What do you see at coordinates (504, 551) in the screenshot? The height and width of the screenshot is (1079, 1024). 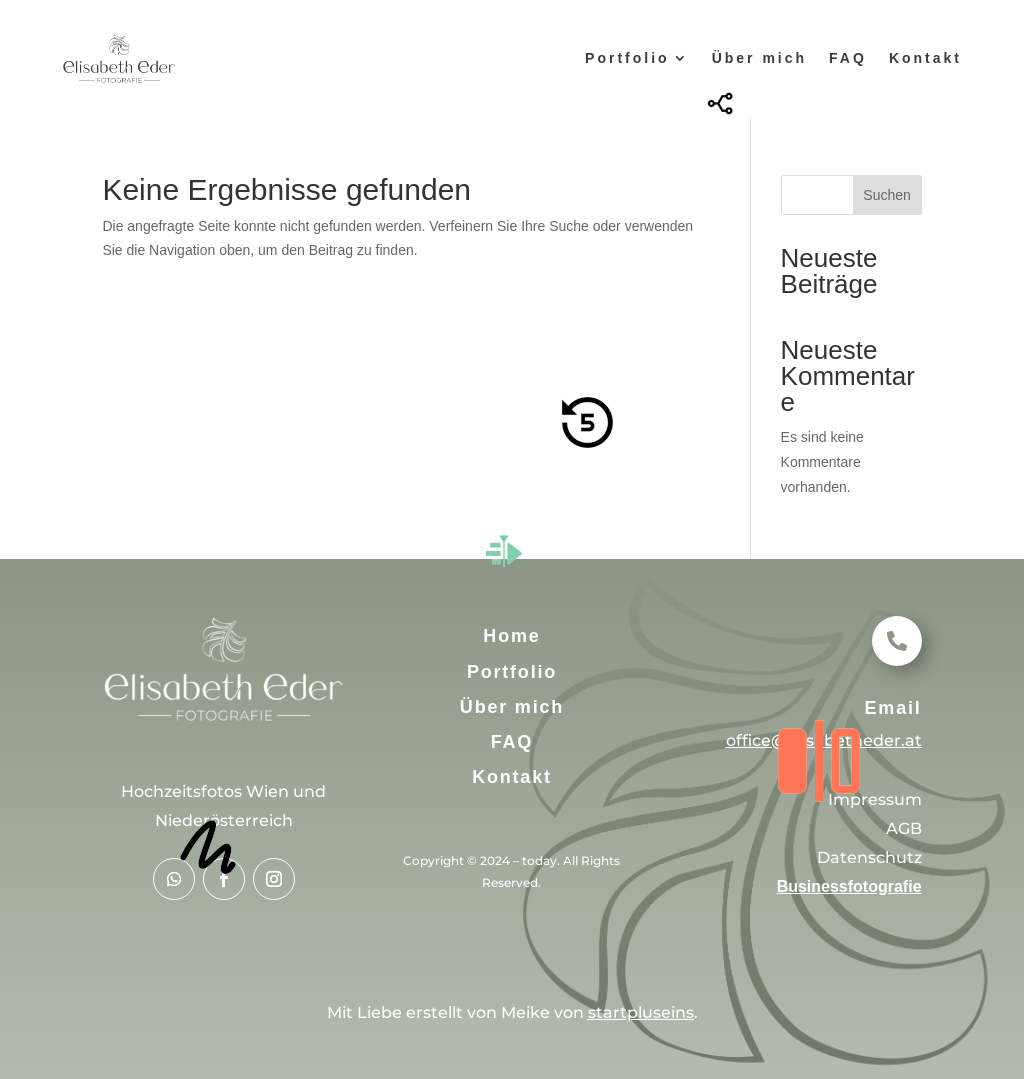 I see `open kdenlive video editor` at bounding box center [504, 551].